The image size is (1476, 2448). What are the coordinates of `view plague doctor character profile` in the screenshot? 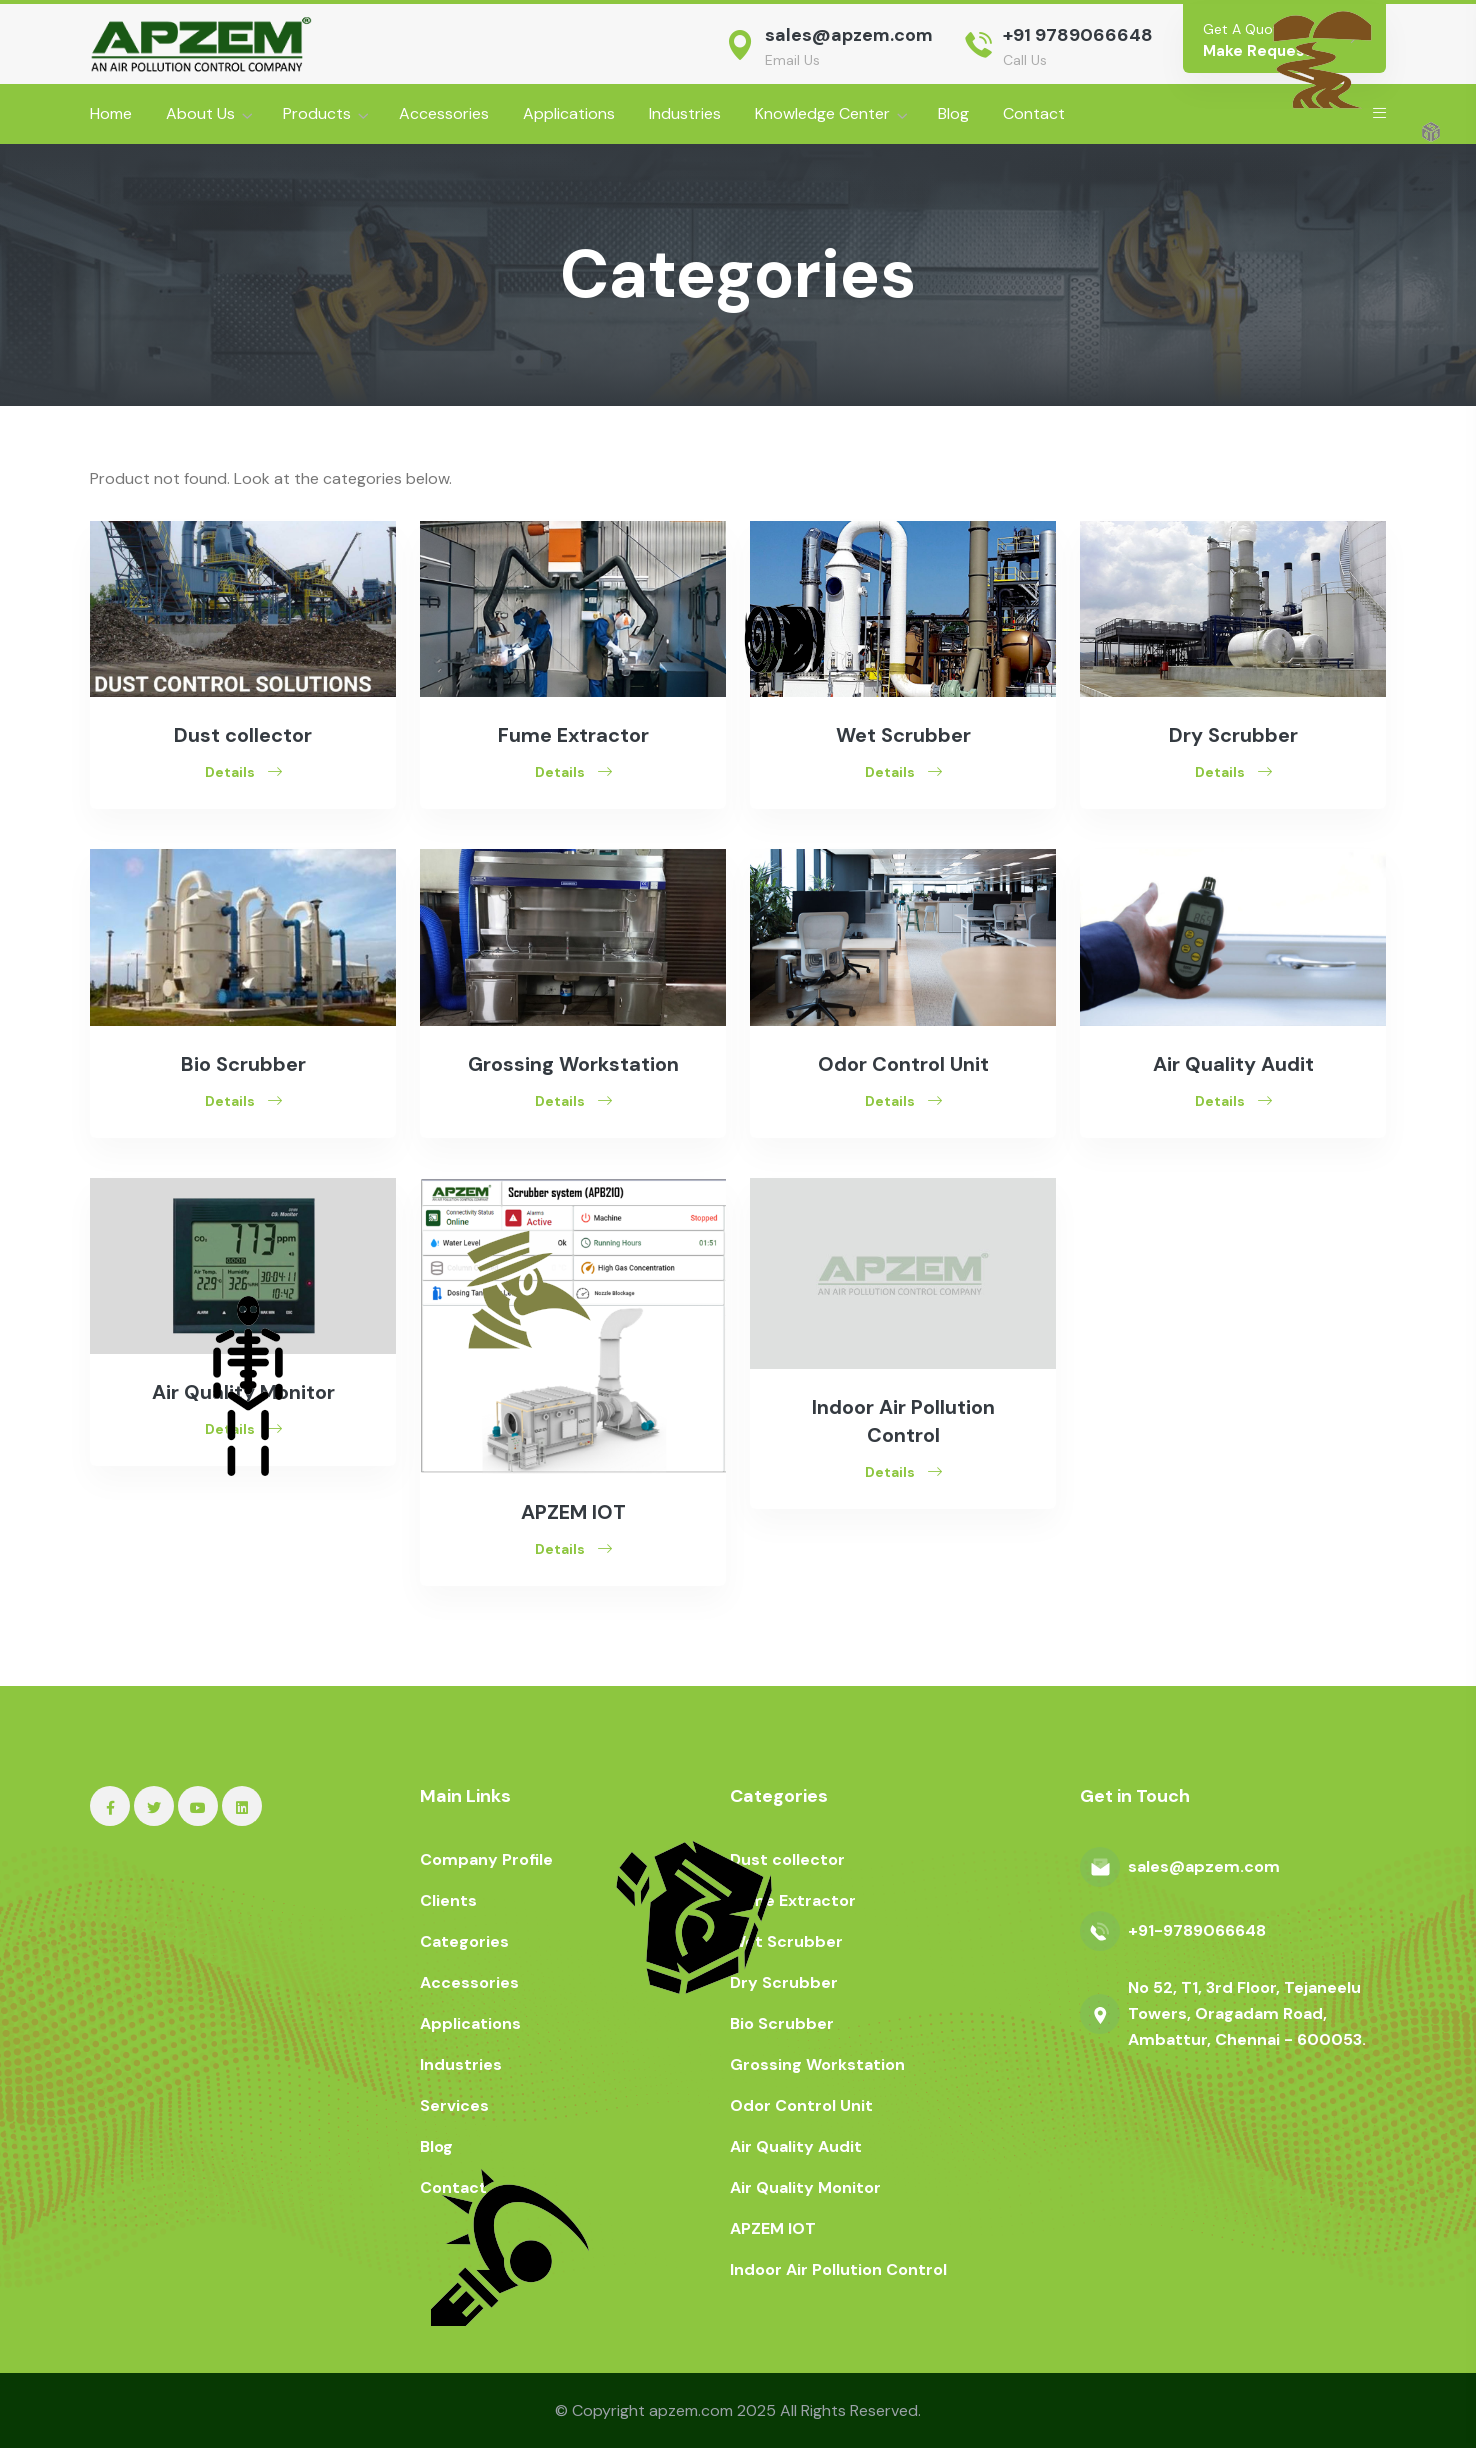 It's located at (528, 1288).